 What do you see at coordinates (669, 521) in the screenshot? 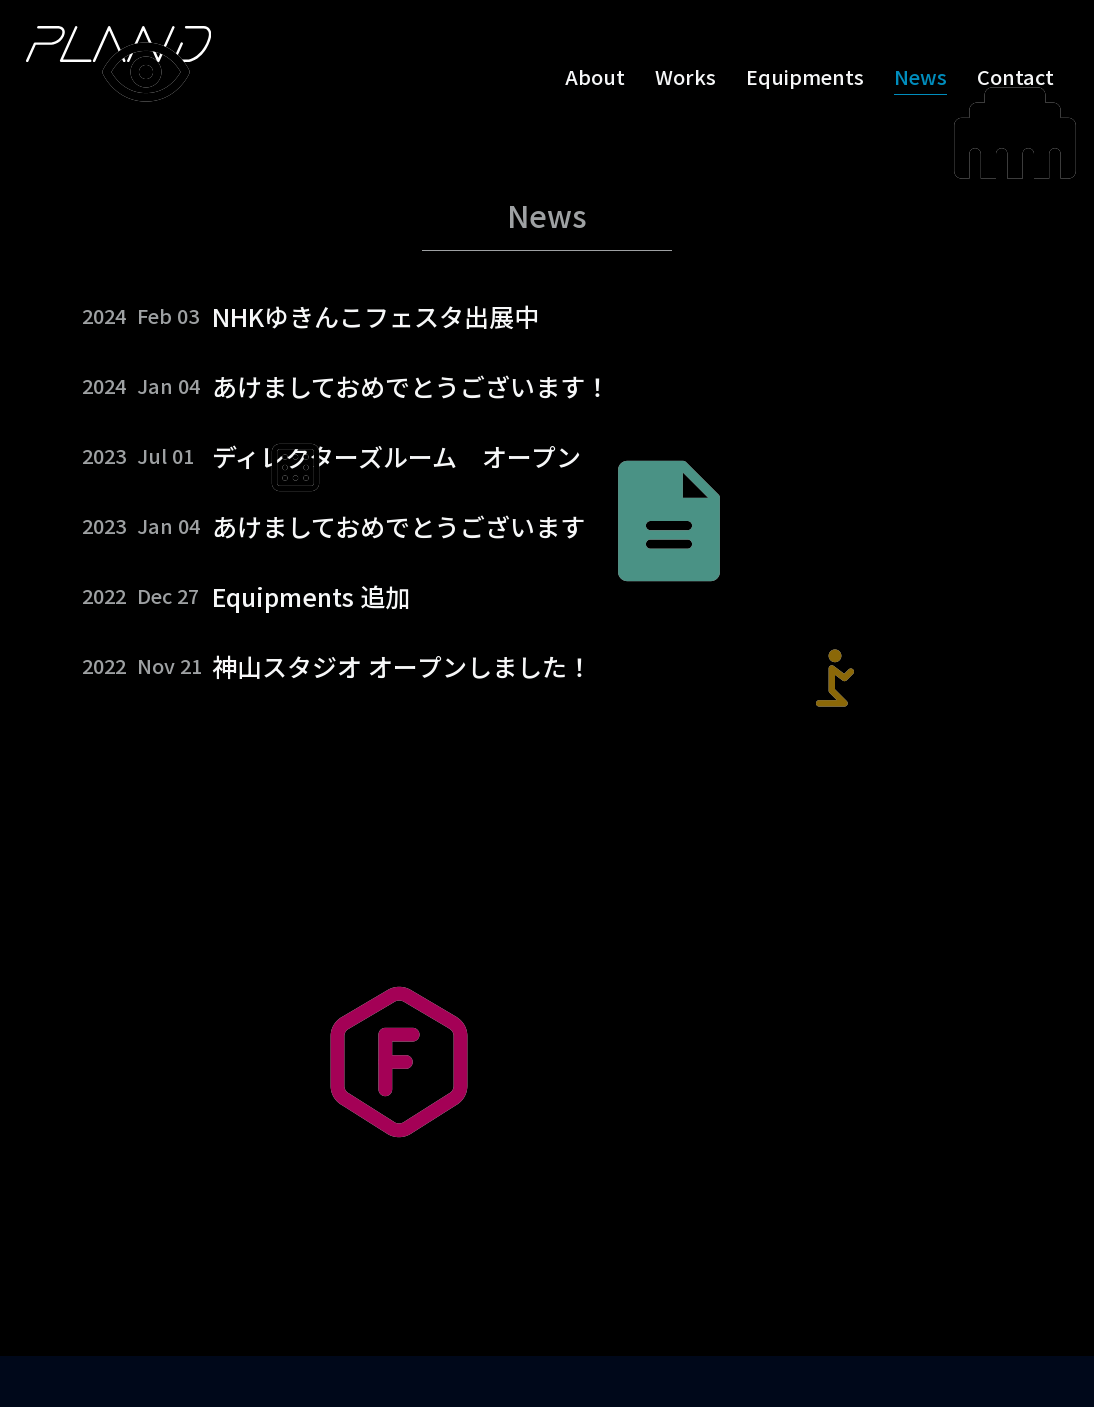
I see `view document contents` at bounding box center [669, 521].